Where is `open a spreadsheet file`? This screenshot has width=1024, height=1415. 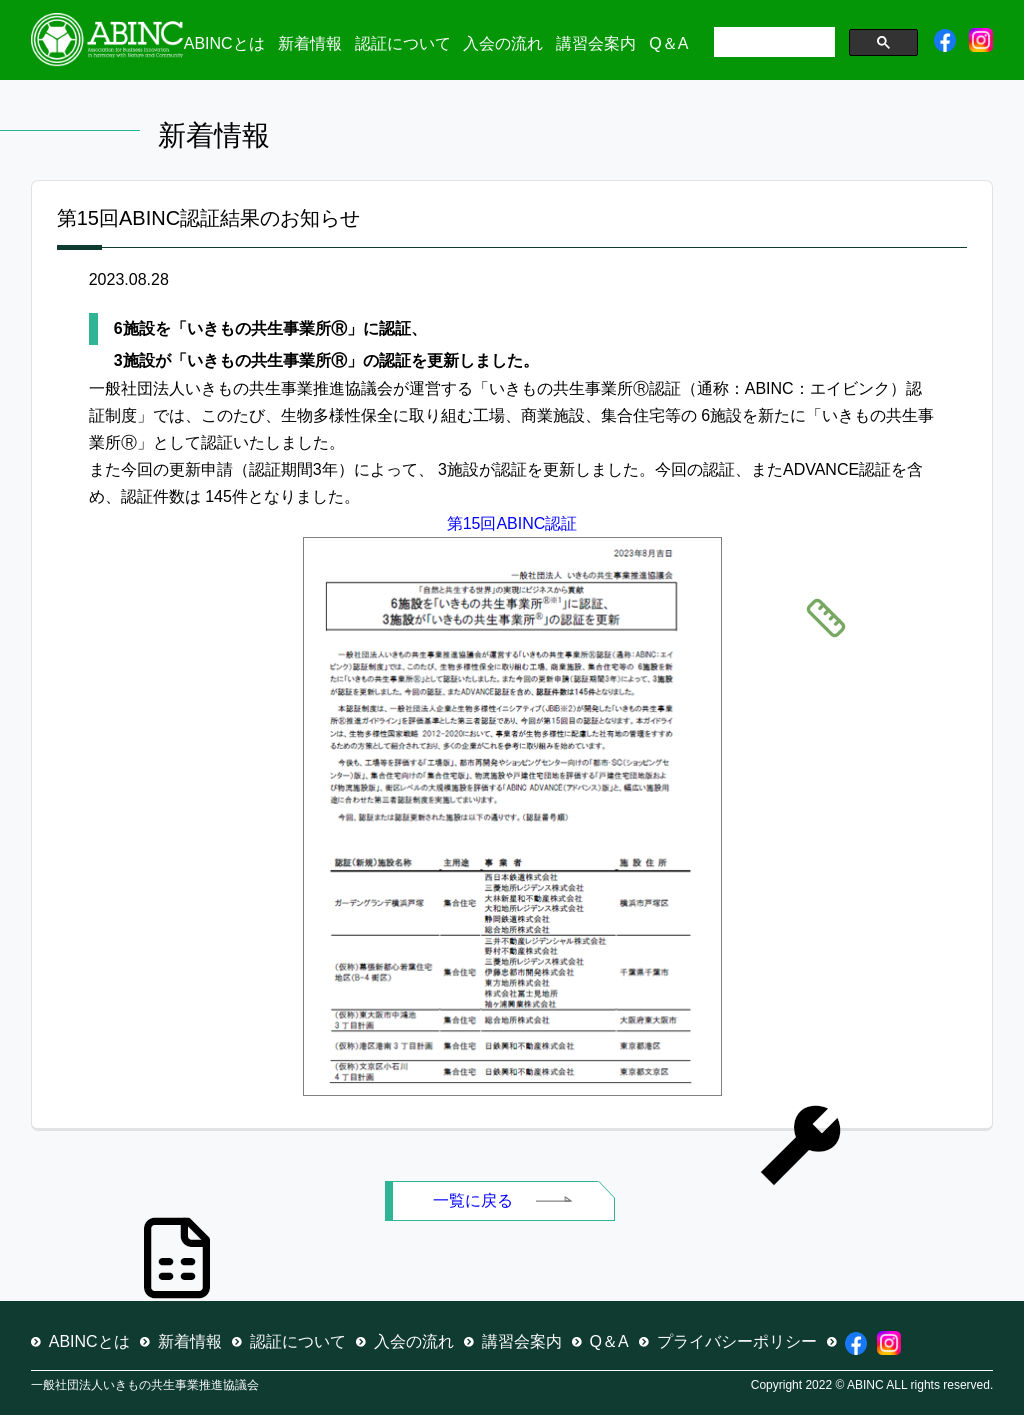 open a spreadsheet file is located at coordinates (177, 1258).